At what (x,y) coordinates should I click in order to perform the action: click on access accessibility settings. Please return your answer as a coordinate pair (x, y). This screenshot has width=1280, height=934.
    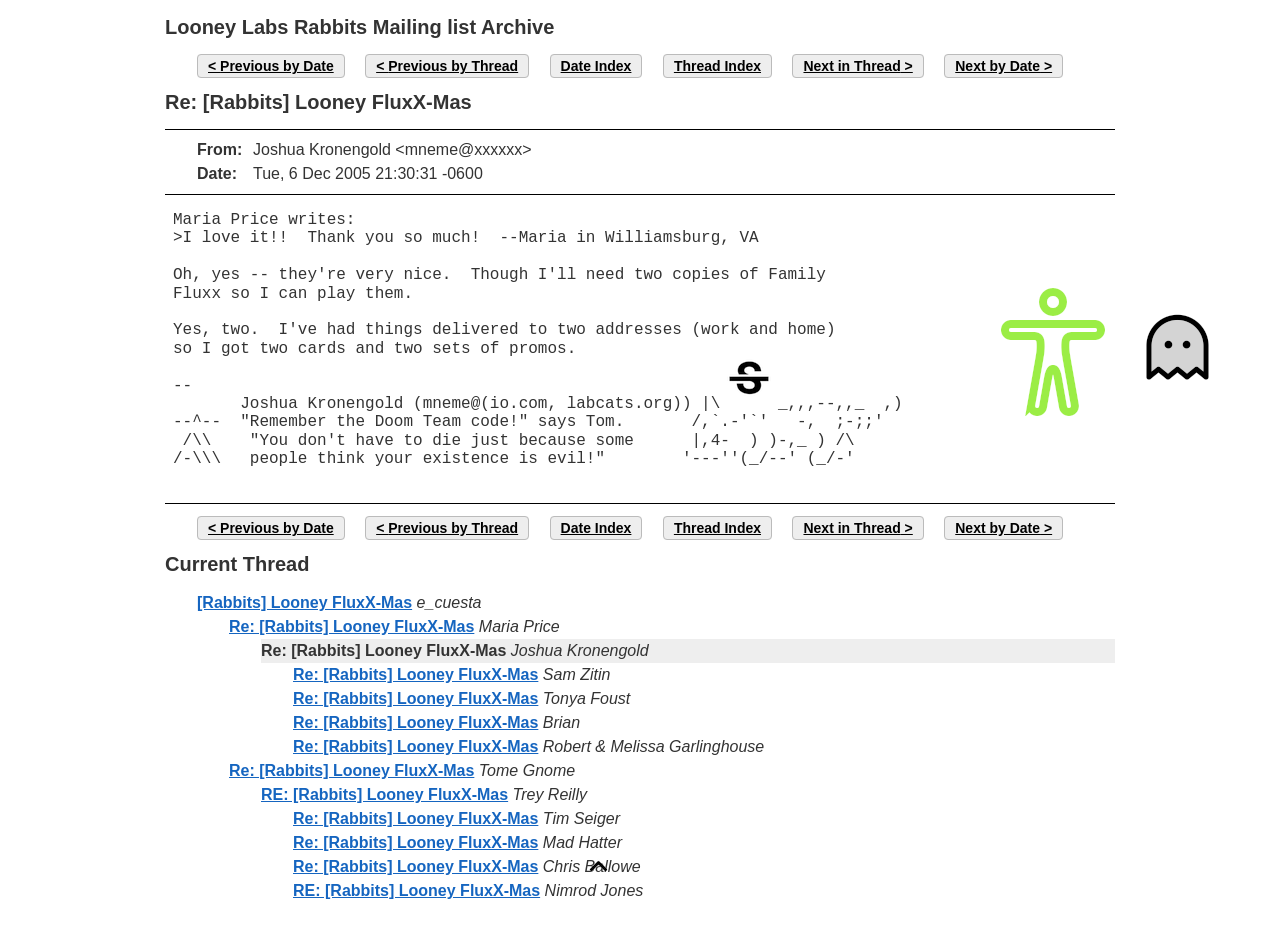
    Looking at the image, I should click on (1053, 352).